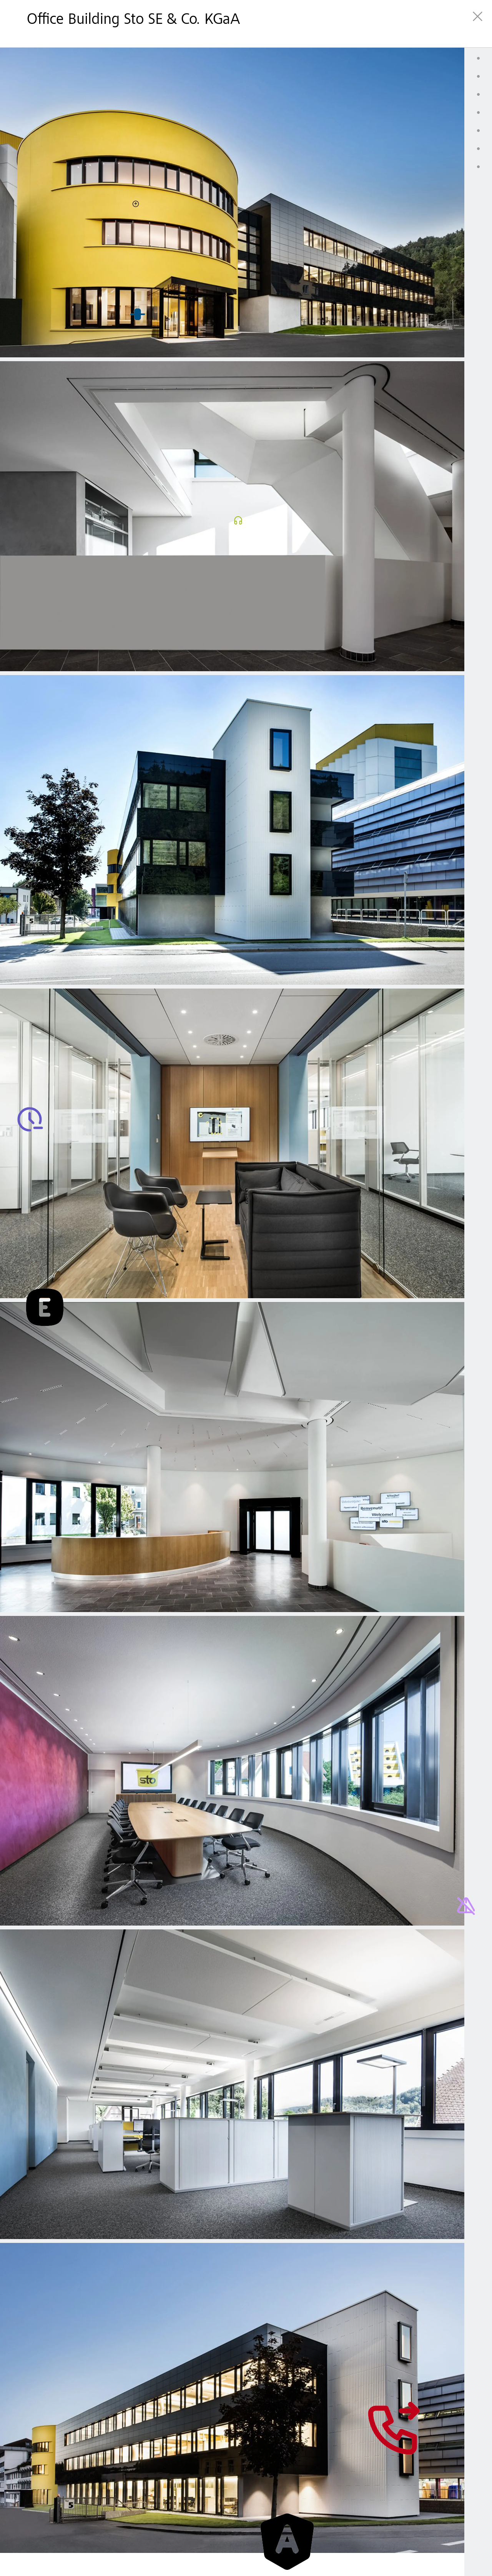 This screenshot has height=2576, width=492. Describe the element at coordinates (466, 1906) in the screenshot. I see `hide details or additional information` at that location.